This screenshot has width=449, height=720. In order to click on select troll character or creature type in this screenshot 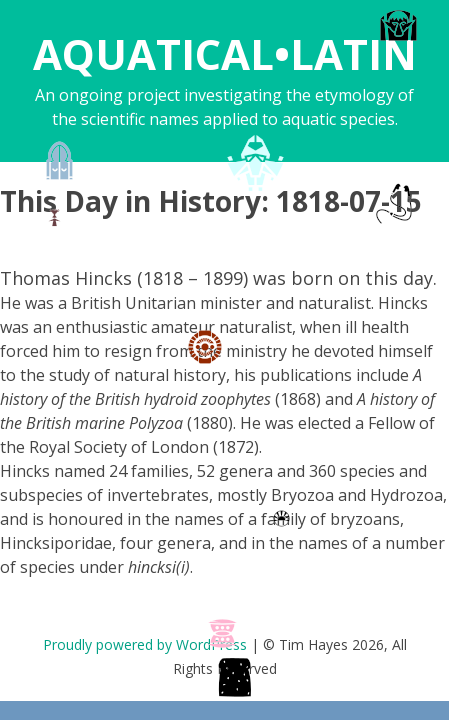, I will do `click(398, 22)`.